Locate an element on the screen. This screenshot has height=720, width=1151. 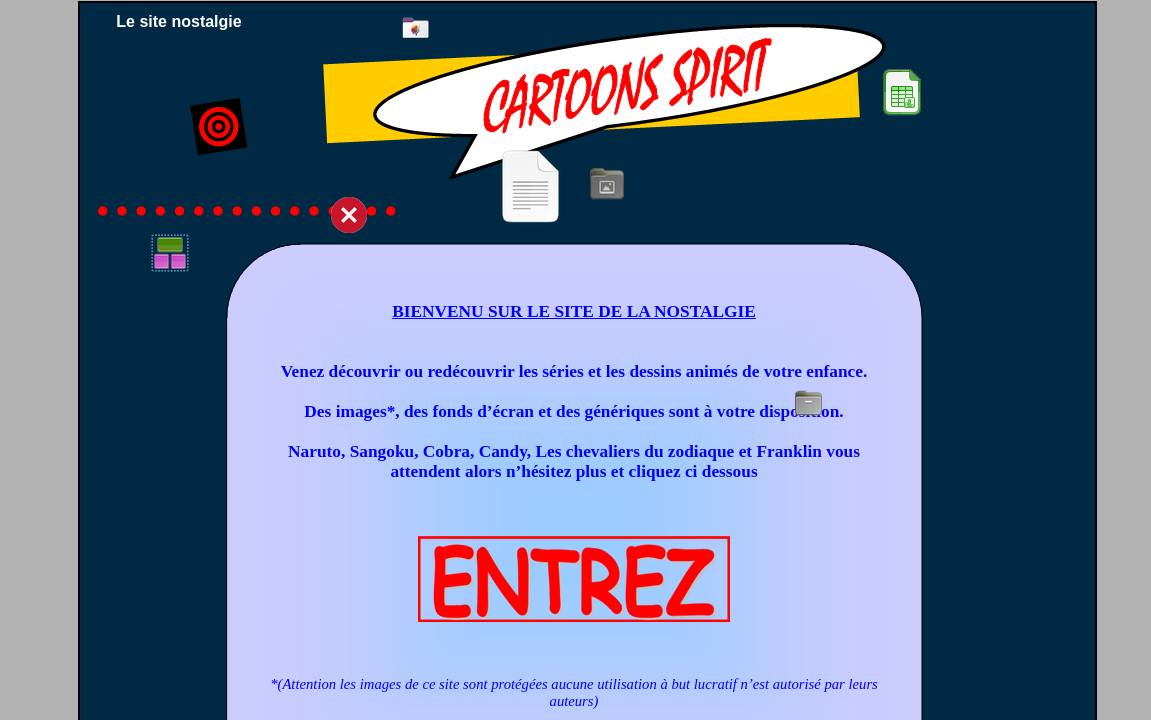
select all items in the current view is located at coordinates (170, 253).